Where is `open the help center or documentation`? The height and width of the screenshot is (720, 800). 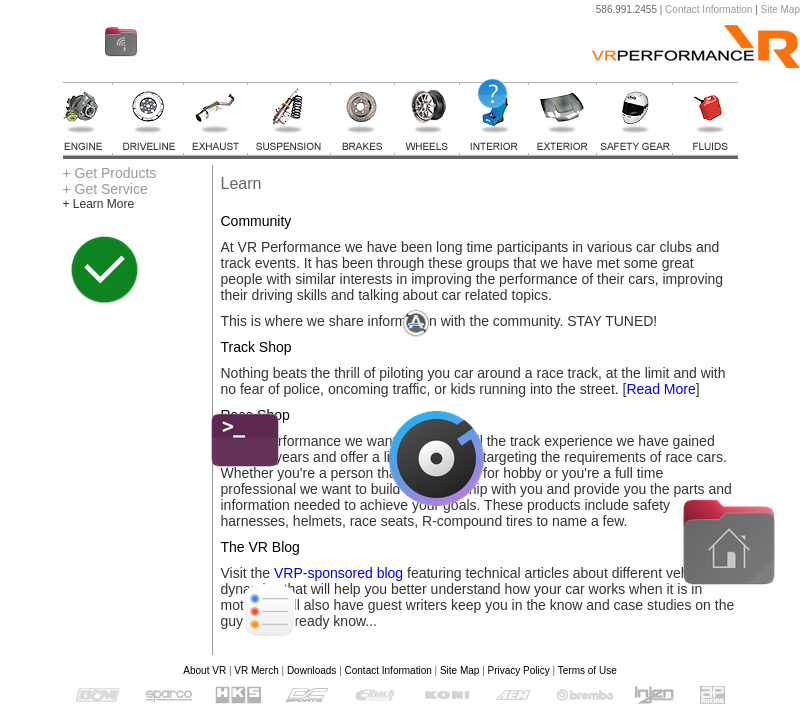 open the help center or documentation is located at coordinates (492, 93).